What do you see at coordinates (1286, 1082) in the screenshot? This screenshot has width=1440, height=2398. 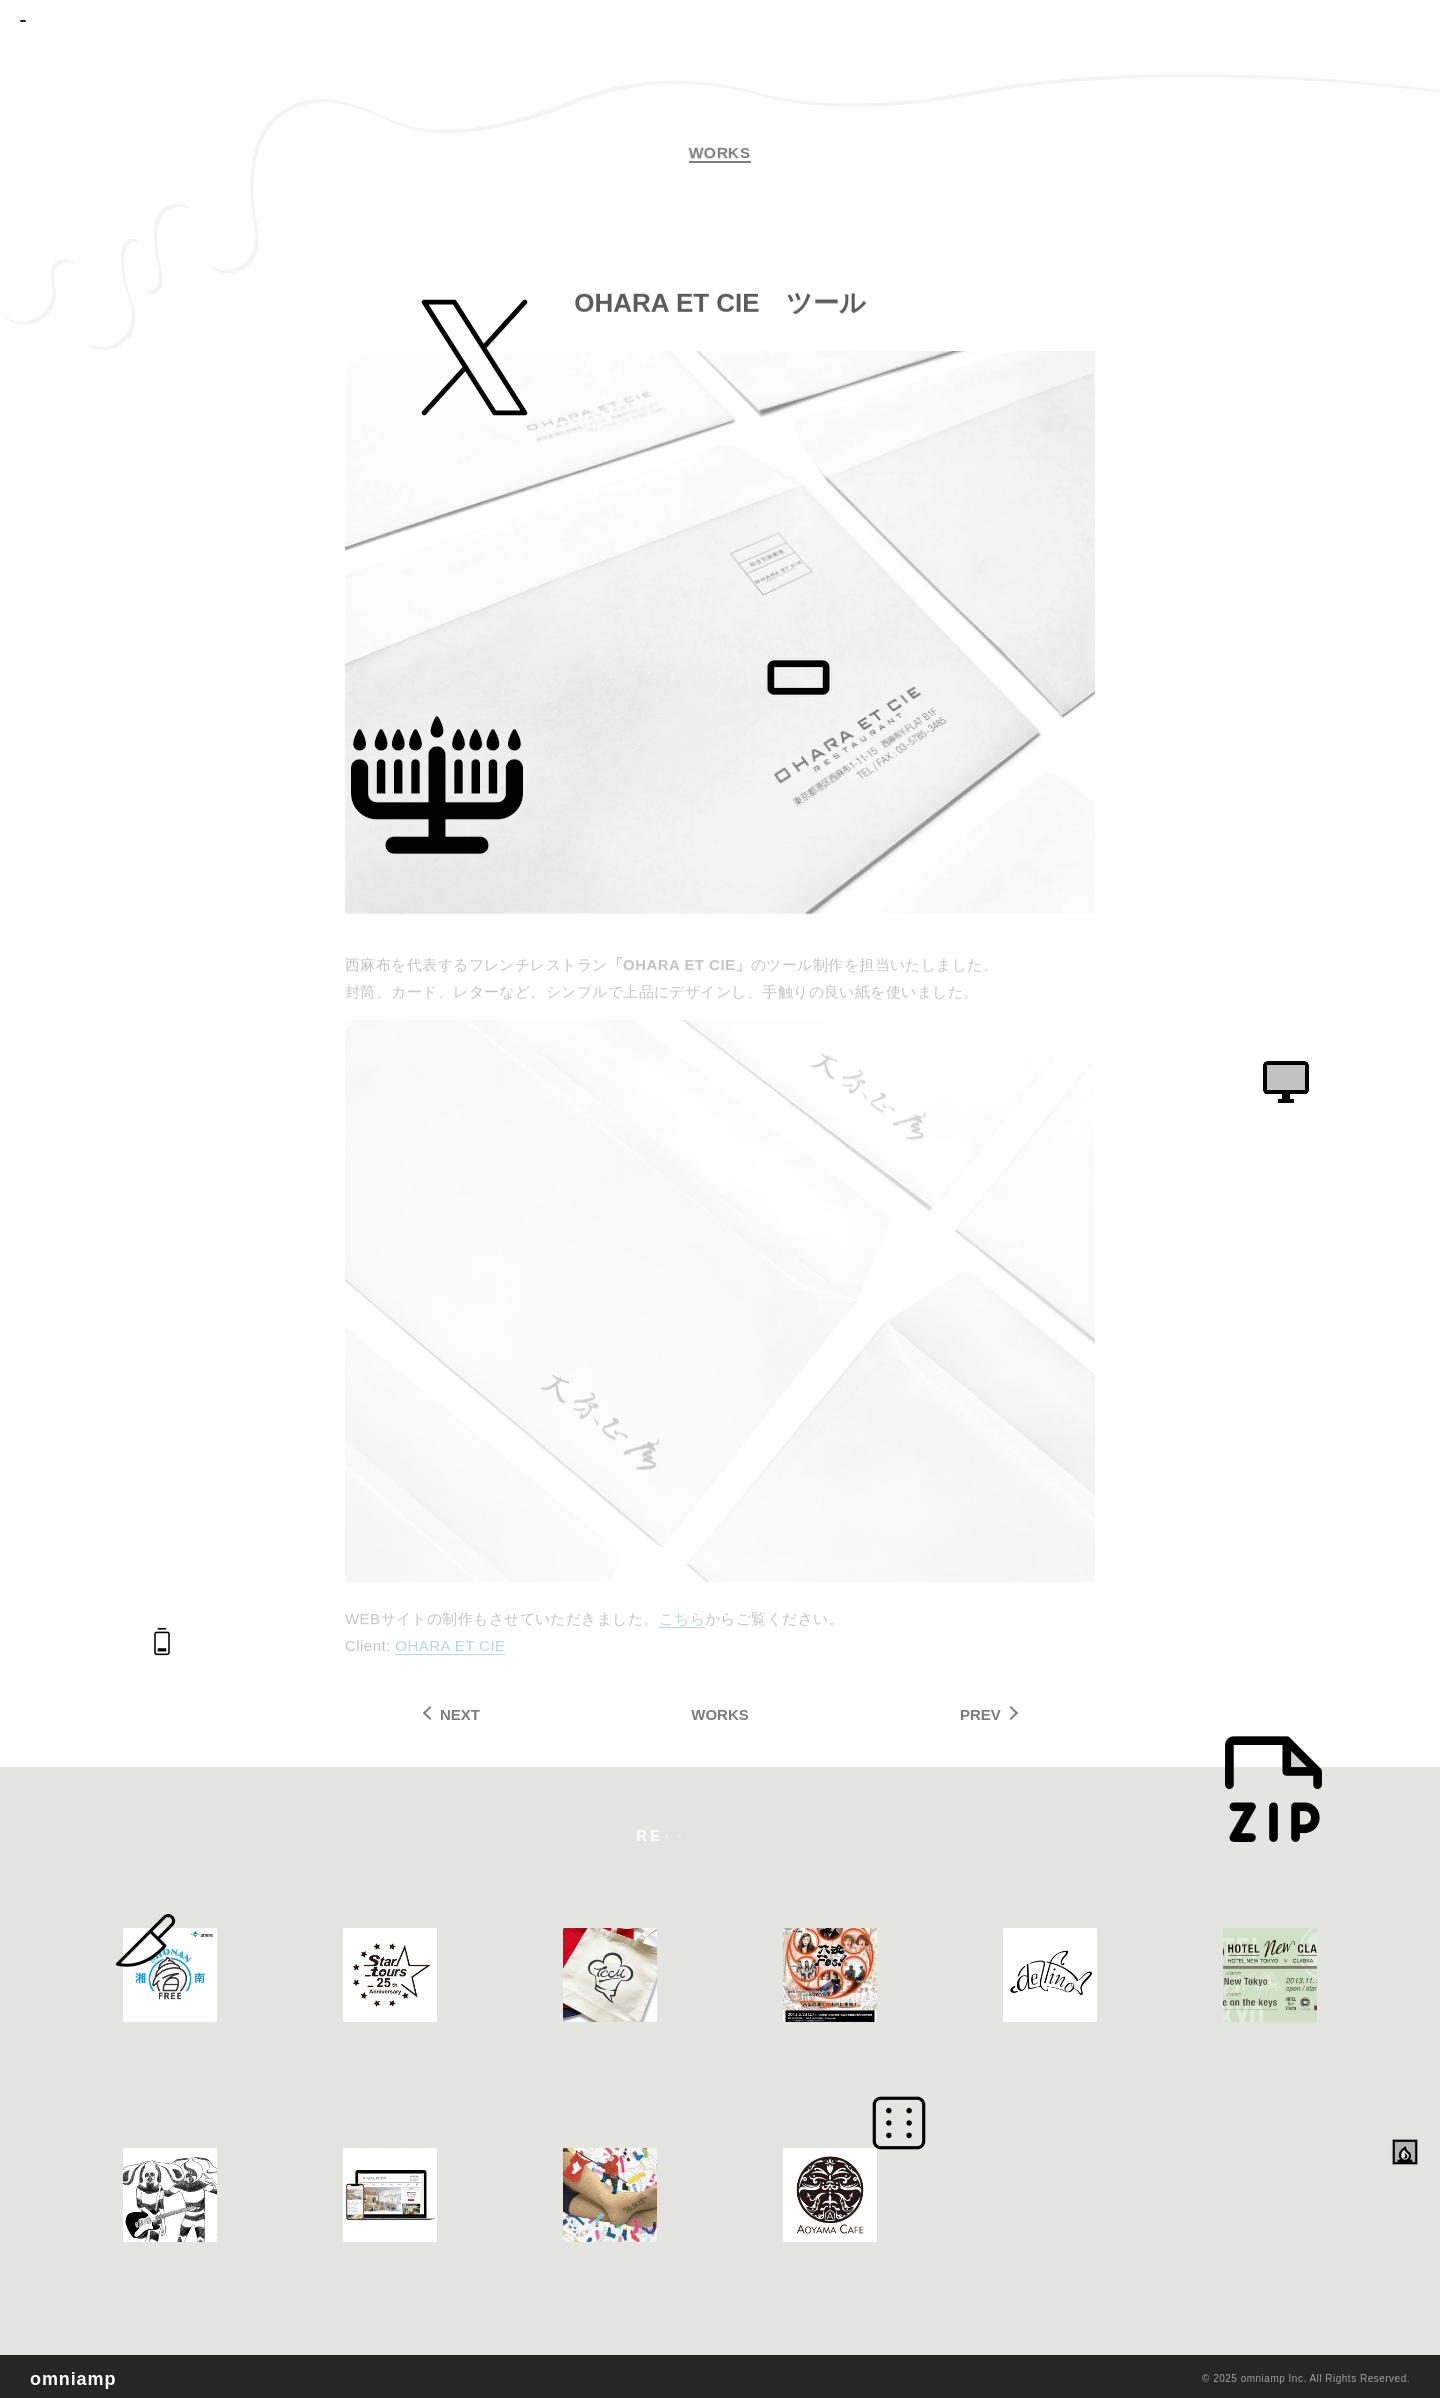 I see `switch to desktop view` at bounding box center [1286, 1082].